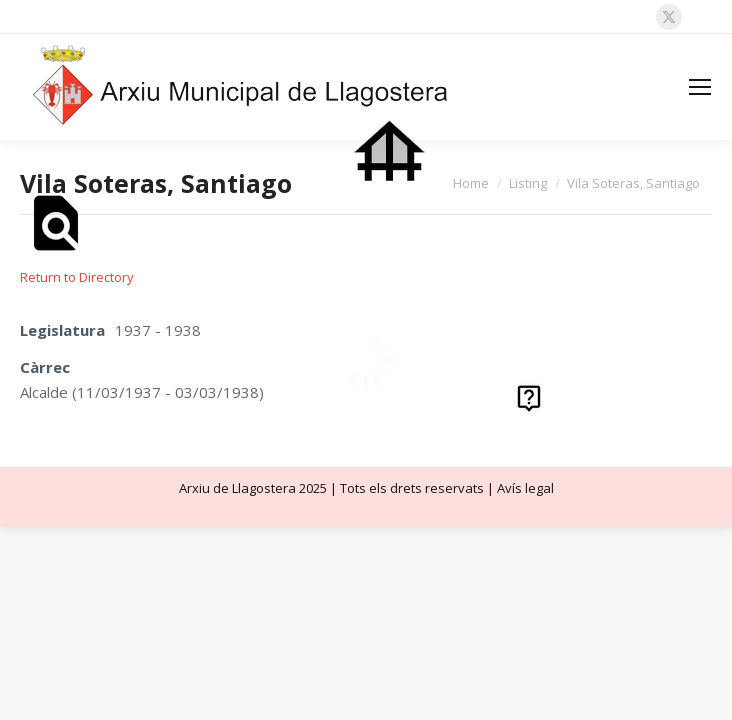  I want to click on view property foundation details, so click(389, 152).